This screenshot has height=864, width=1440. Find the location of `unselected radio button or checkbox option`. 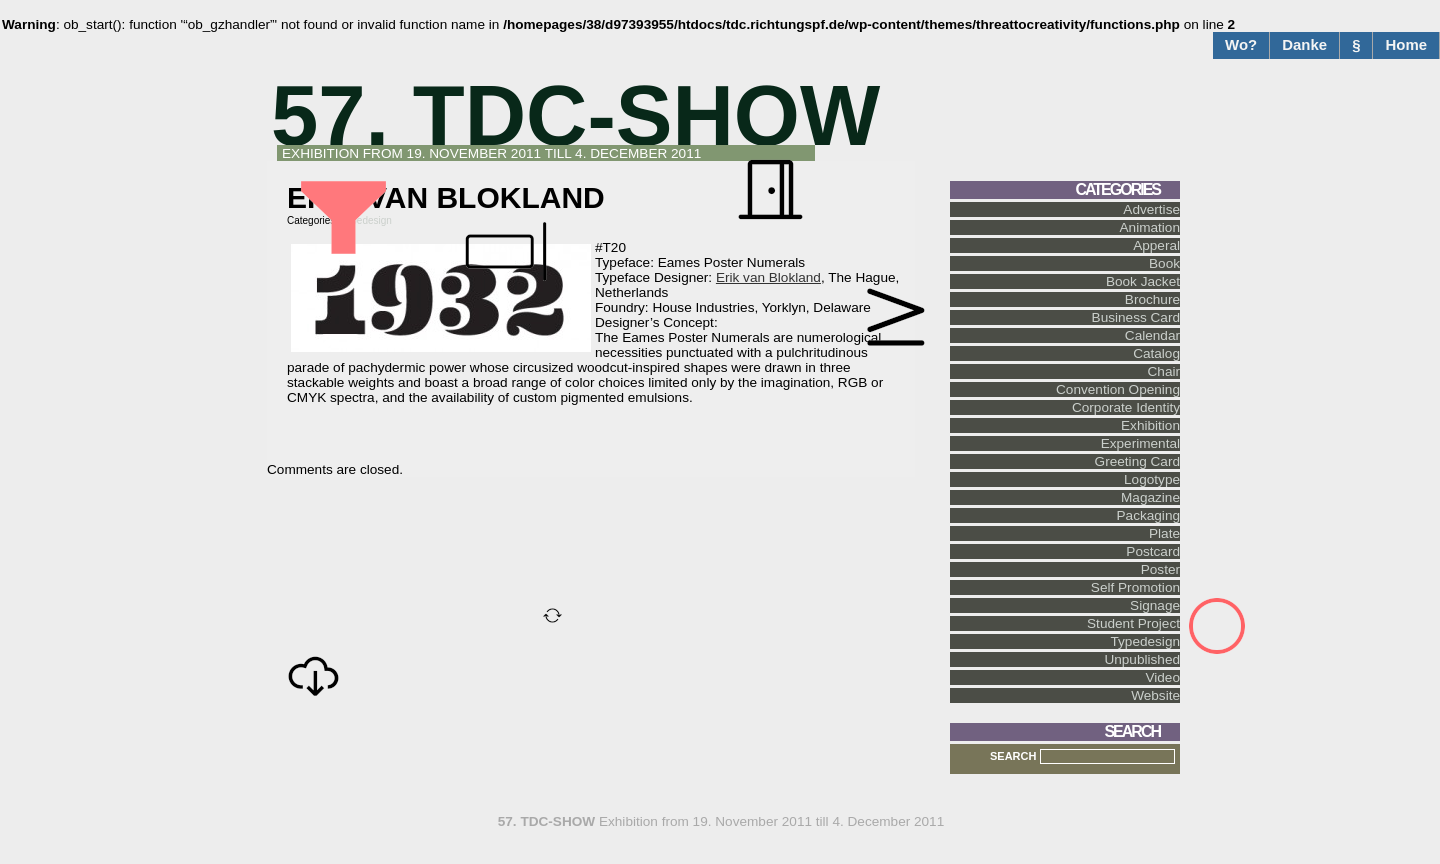

unselected radio button or checkbox option is located at coordinates (1217, 626).